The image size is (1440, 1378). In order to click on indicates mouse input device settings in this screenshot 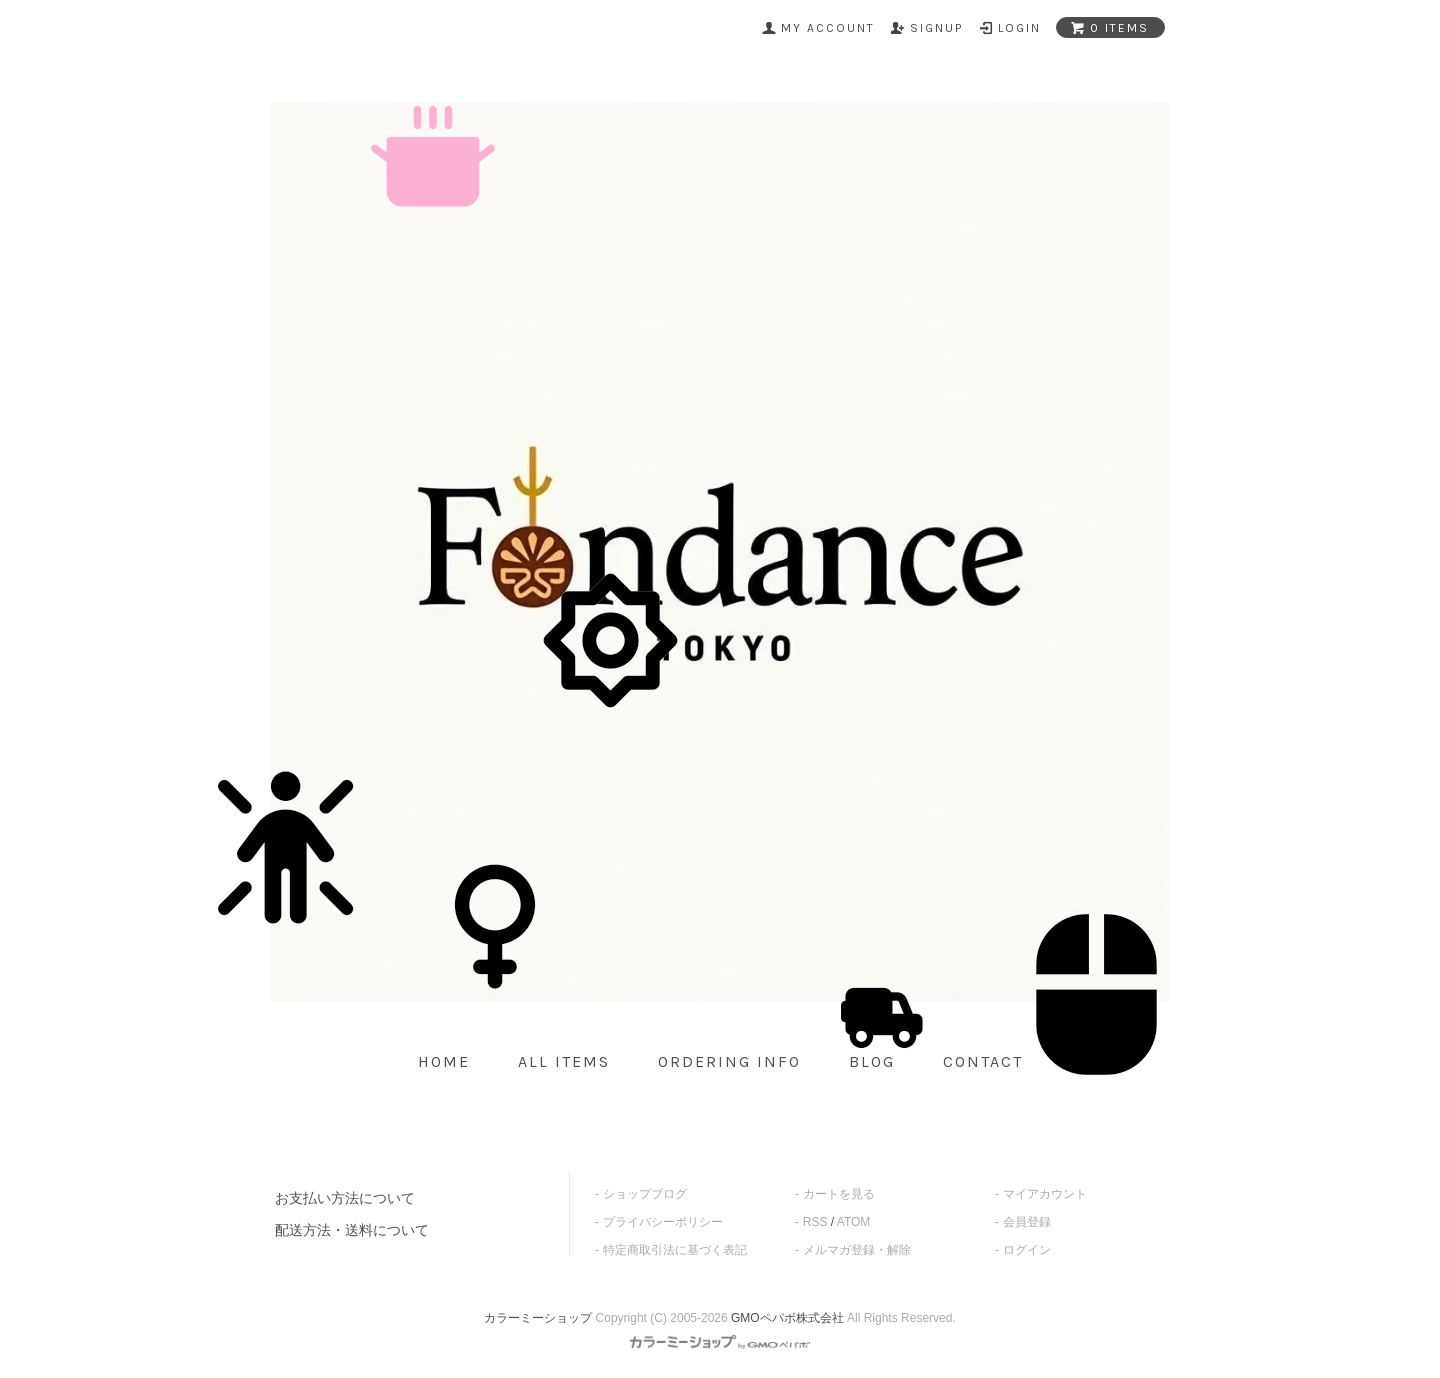, I will do `click(1096, 994)`.